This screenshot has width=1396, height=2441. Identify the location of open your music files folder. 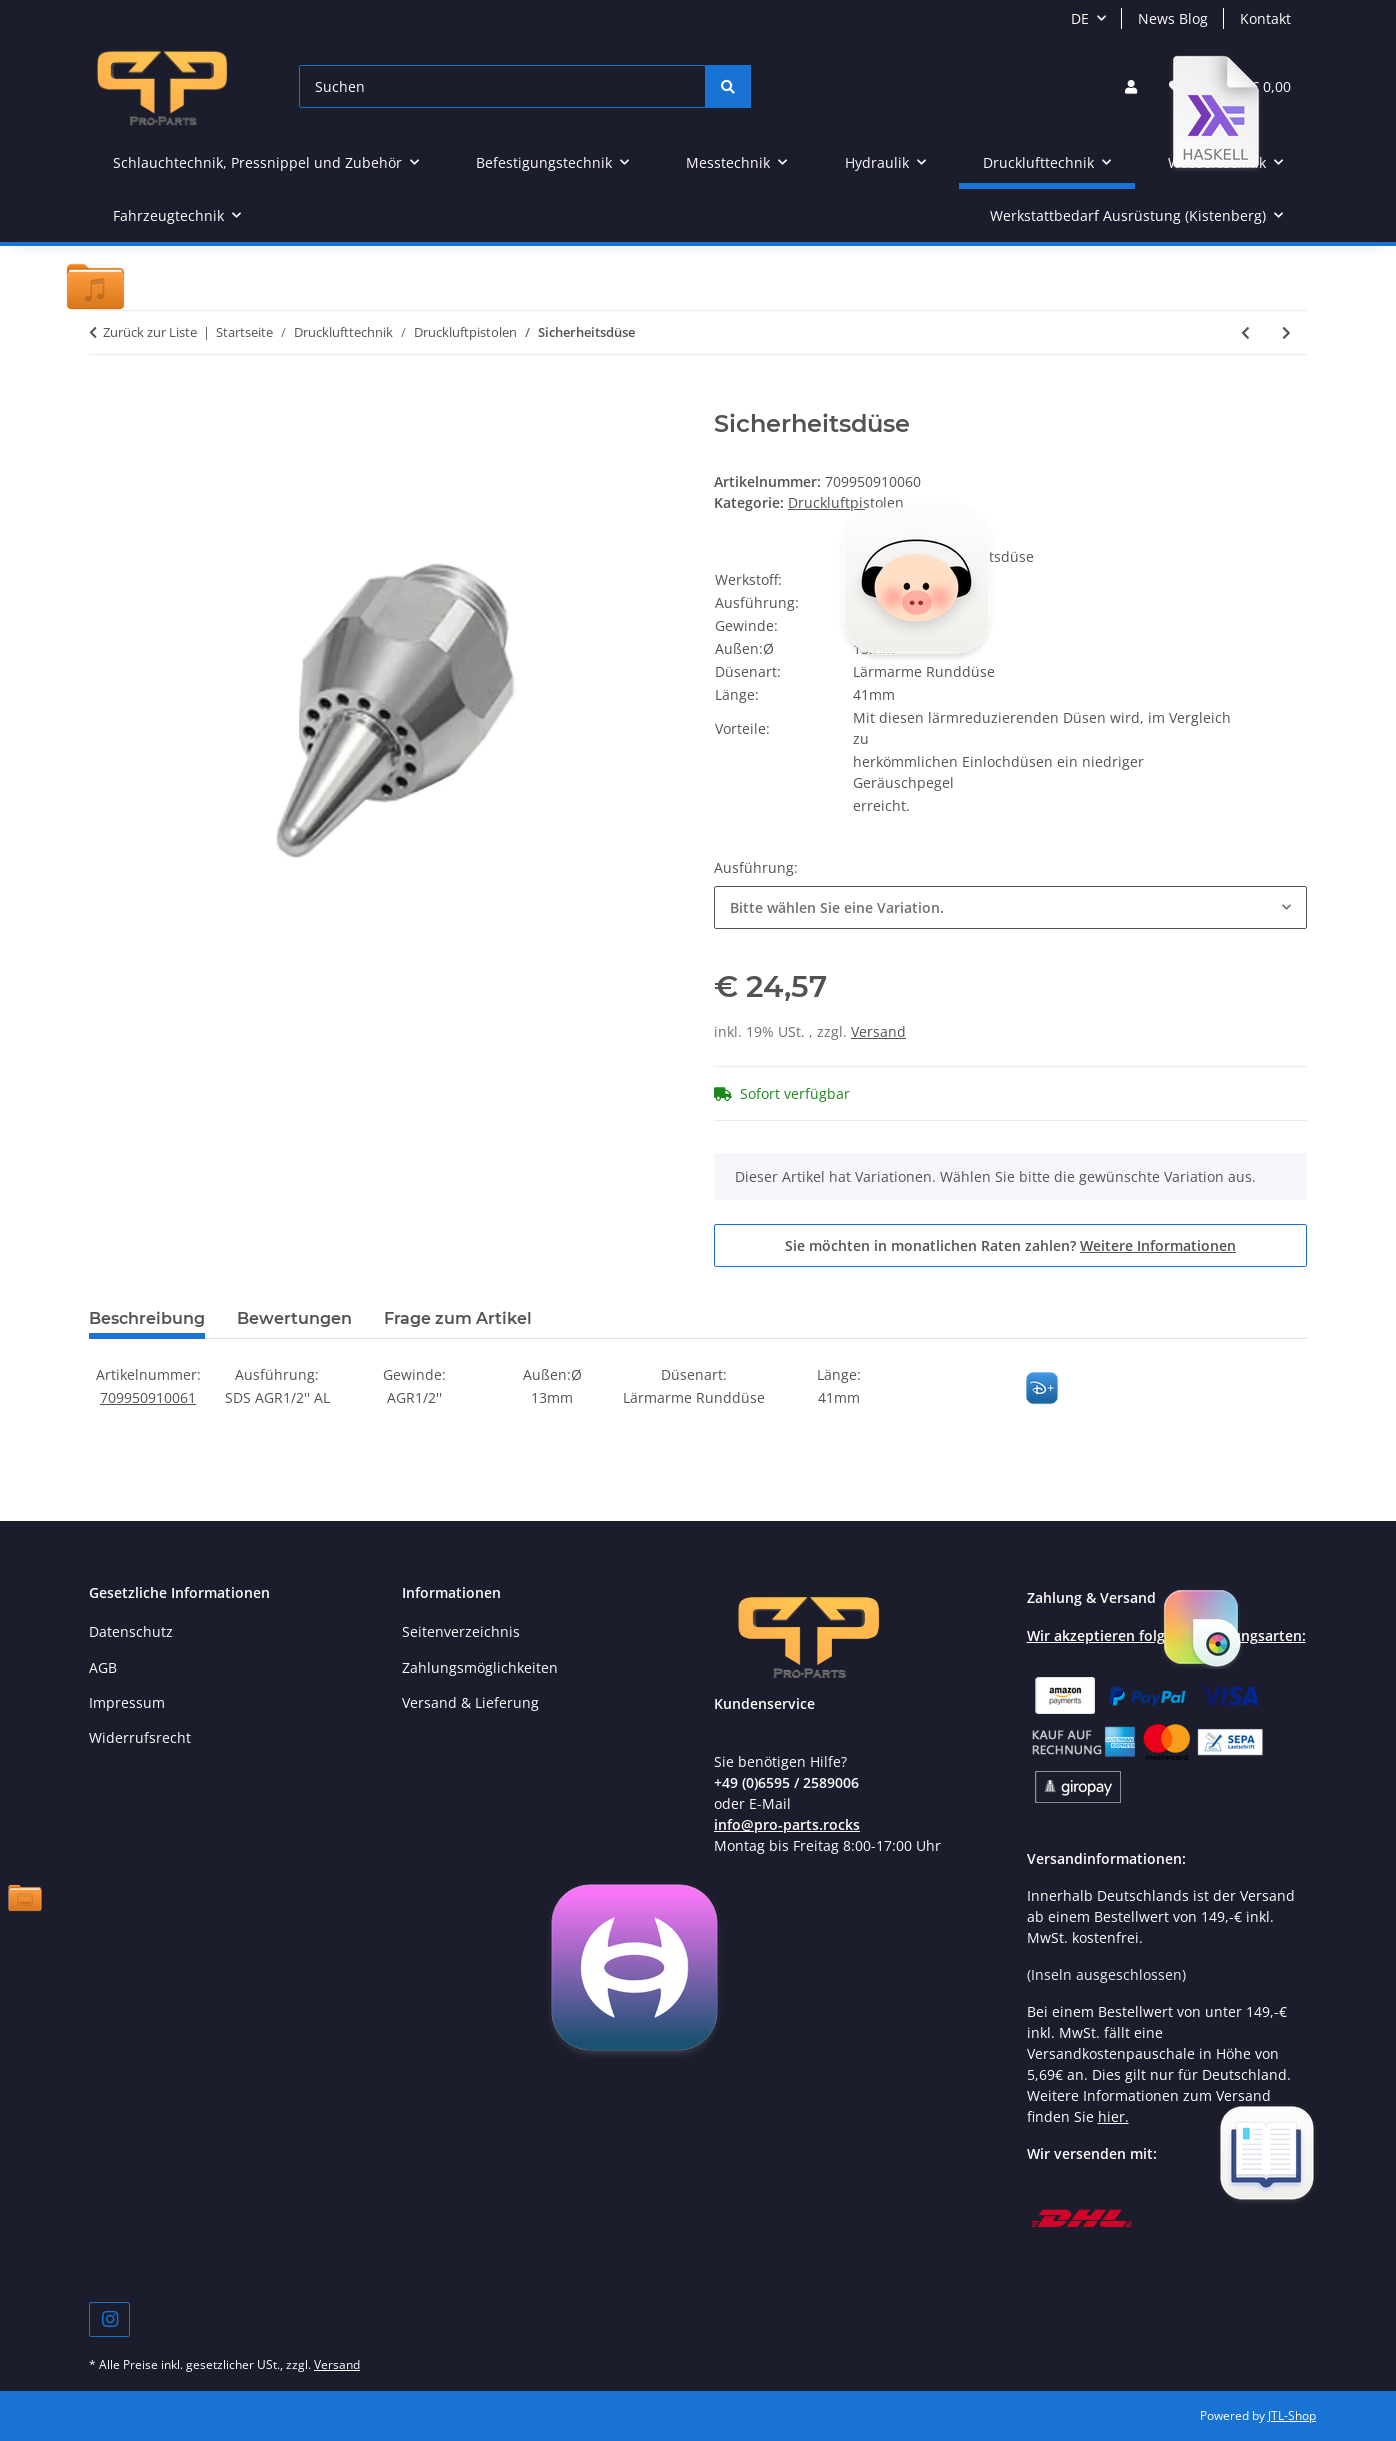
(95, 286).